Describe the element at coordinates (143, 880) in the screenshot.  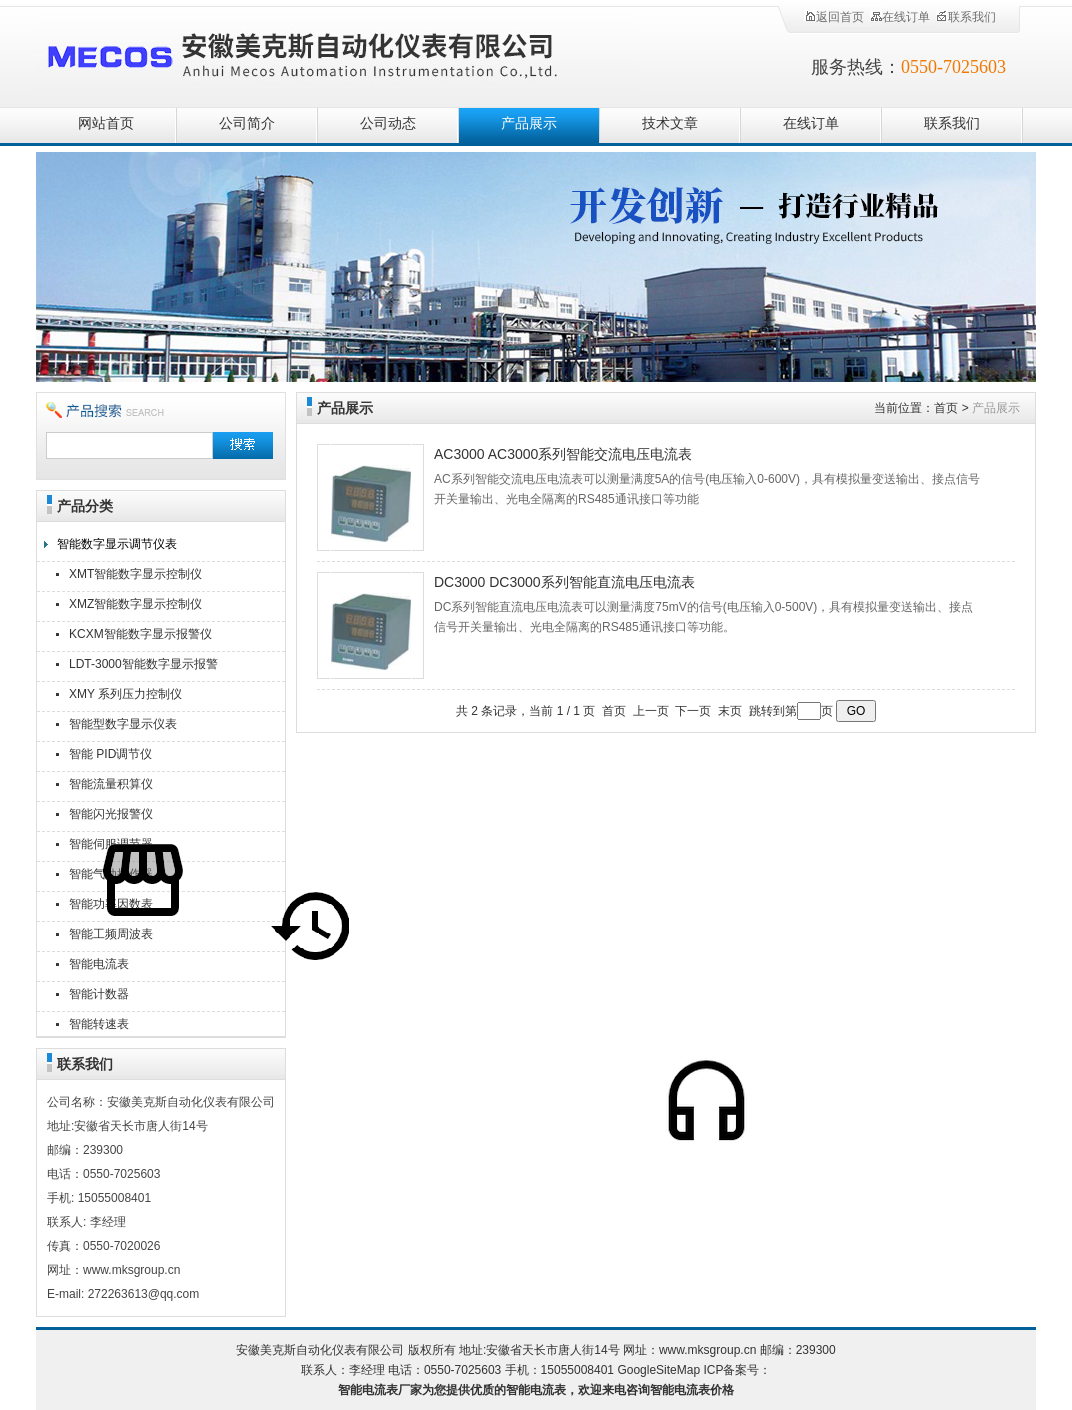
I see `browse nearby shops or stores` at that location.